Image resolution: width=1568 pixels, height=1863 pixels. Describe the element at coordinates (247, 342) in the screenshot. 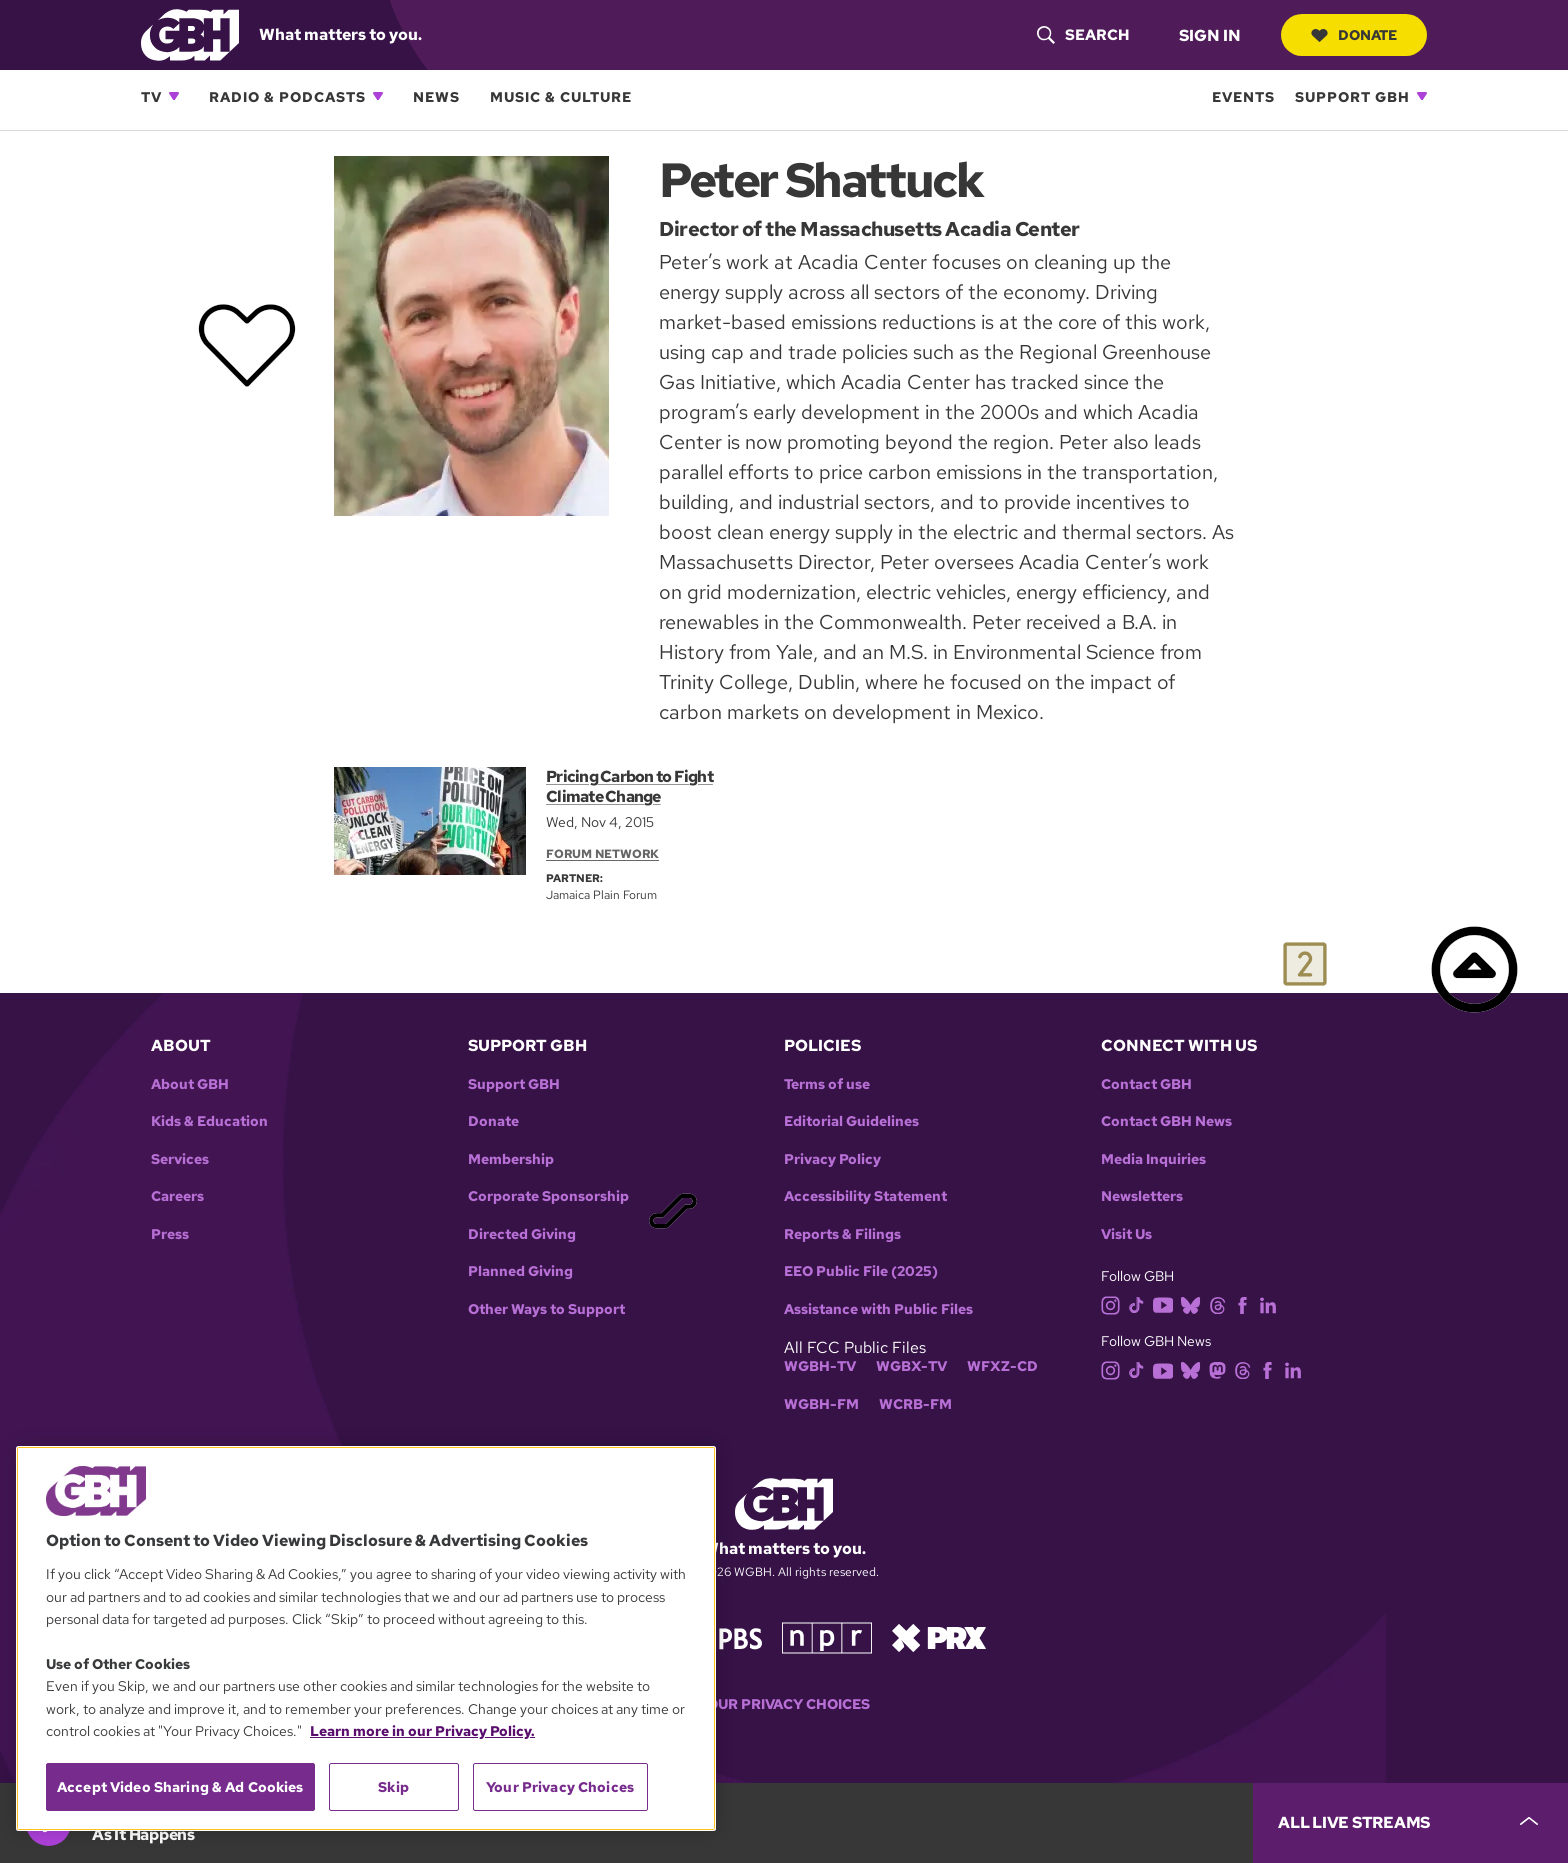

I see `add to favorites` at that location.